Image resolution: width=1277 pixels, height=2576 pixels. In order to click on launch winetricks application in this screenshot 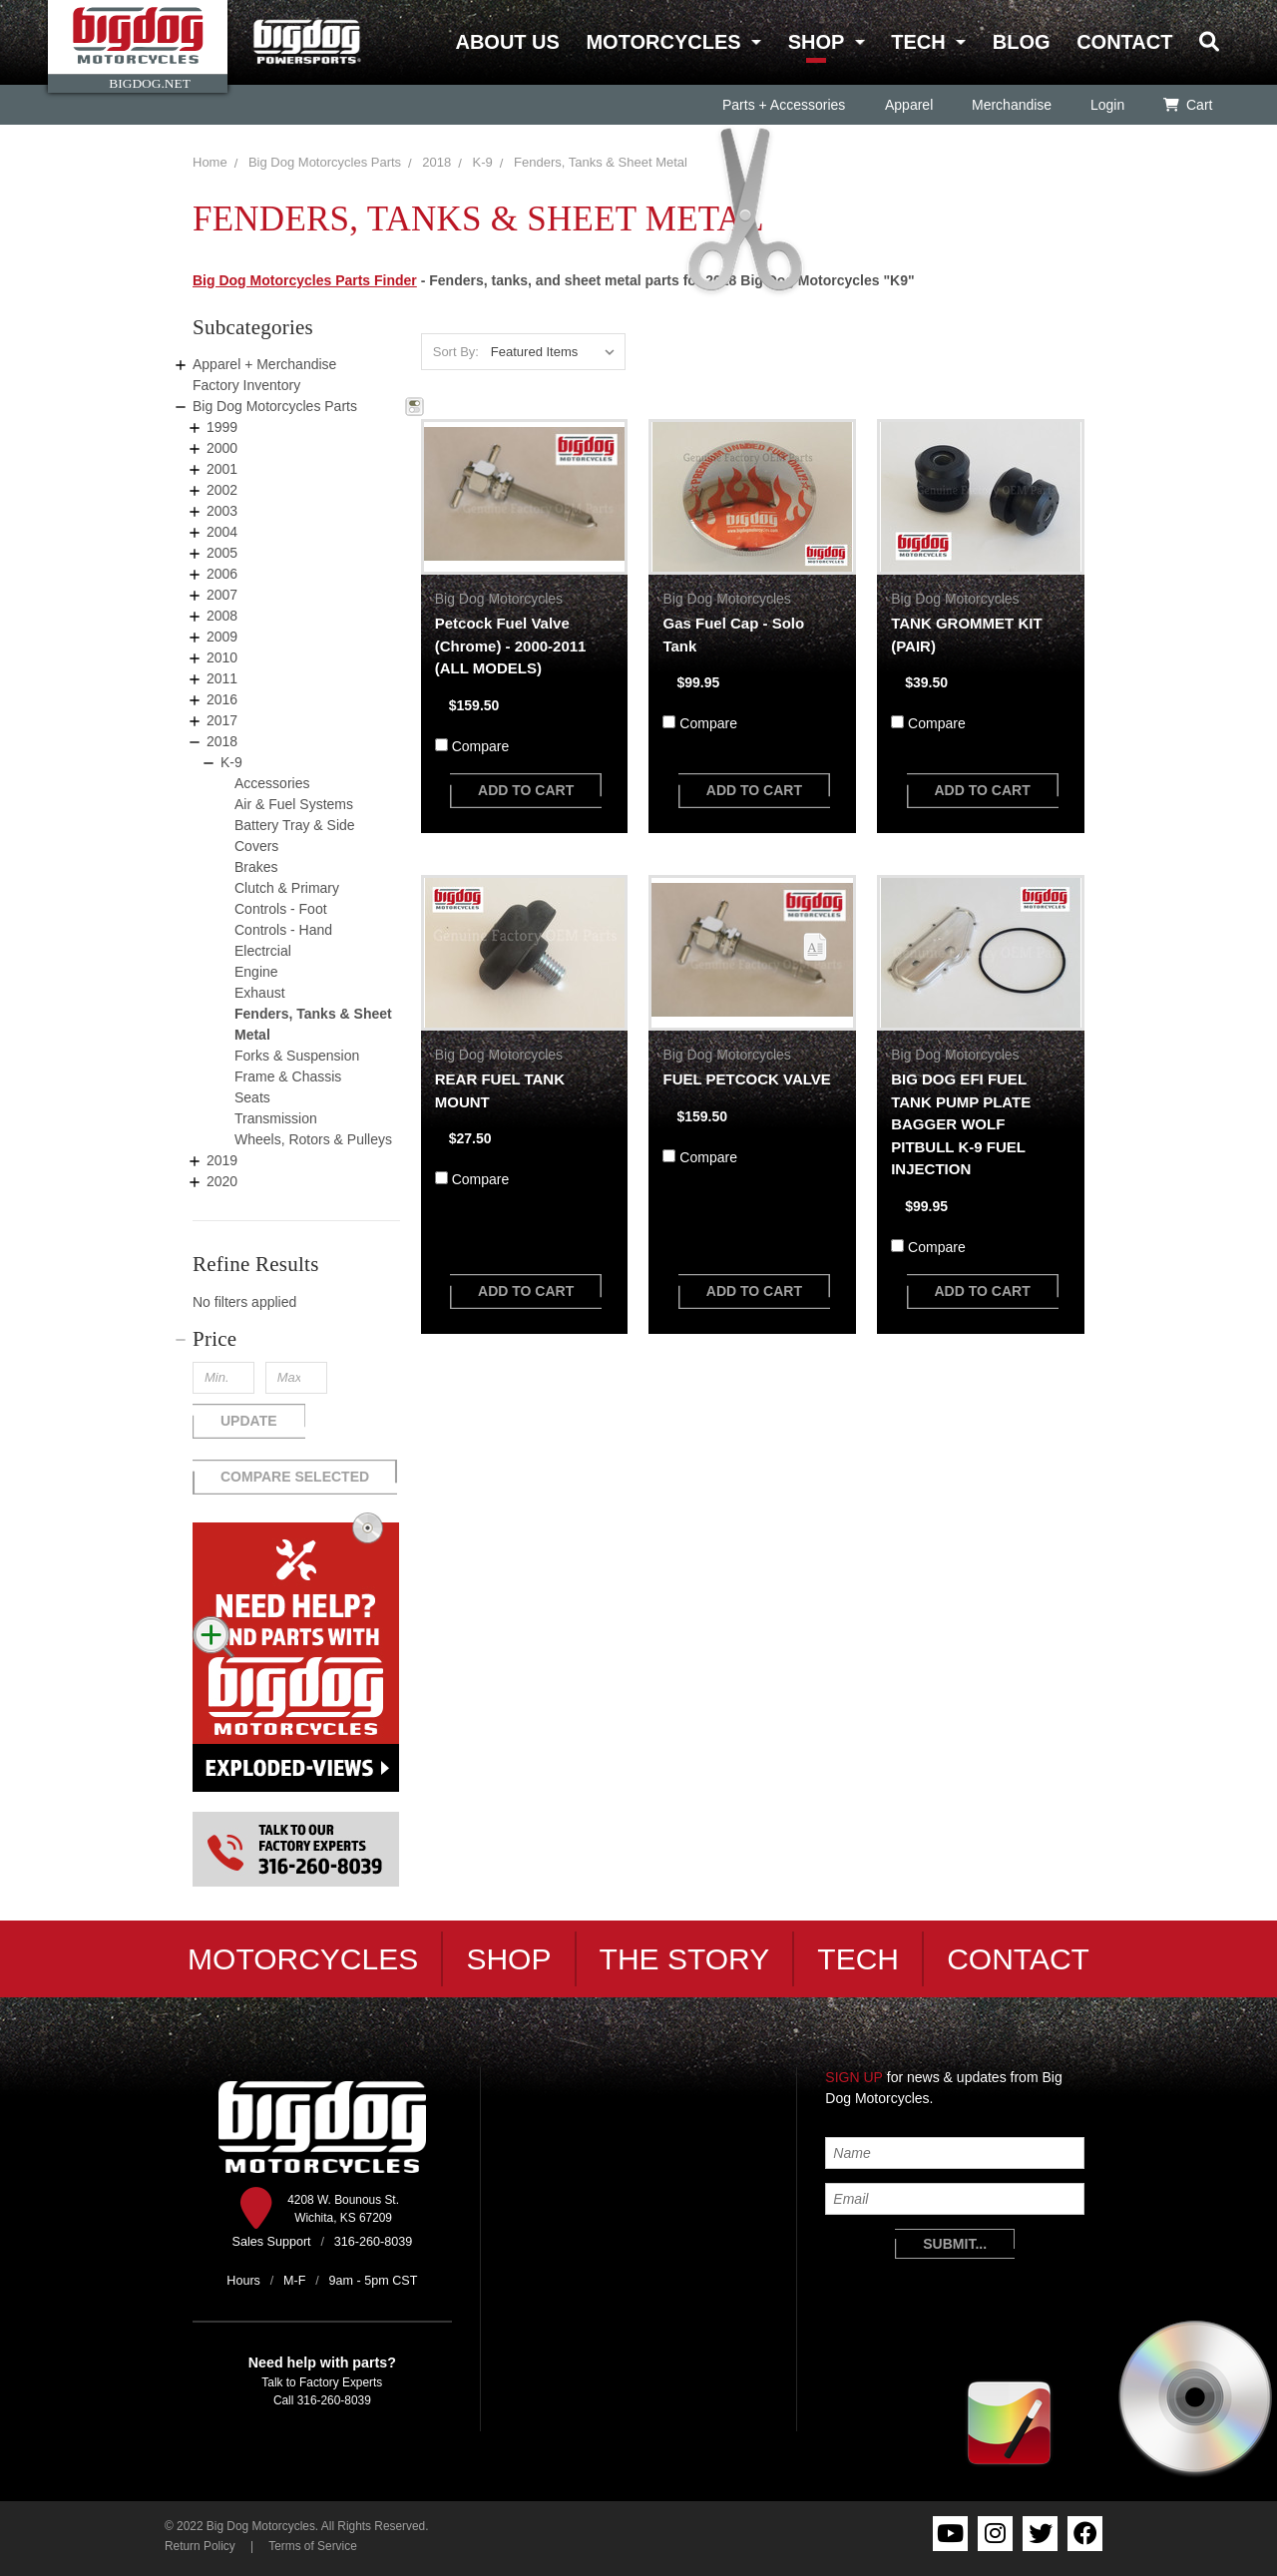, I will do `click(1009, 2422)`.